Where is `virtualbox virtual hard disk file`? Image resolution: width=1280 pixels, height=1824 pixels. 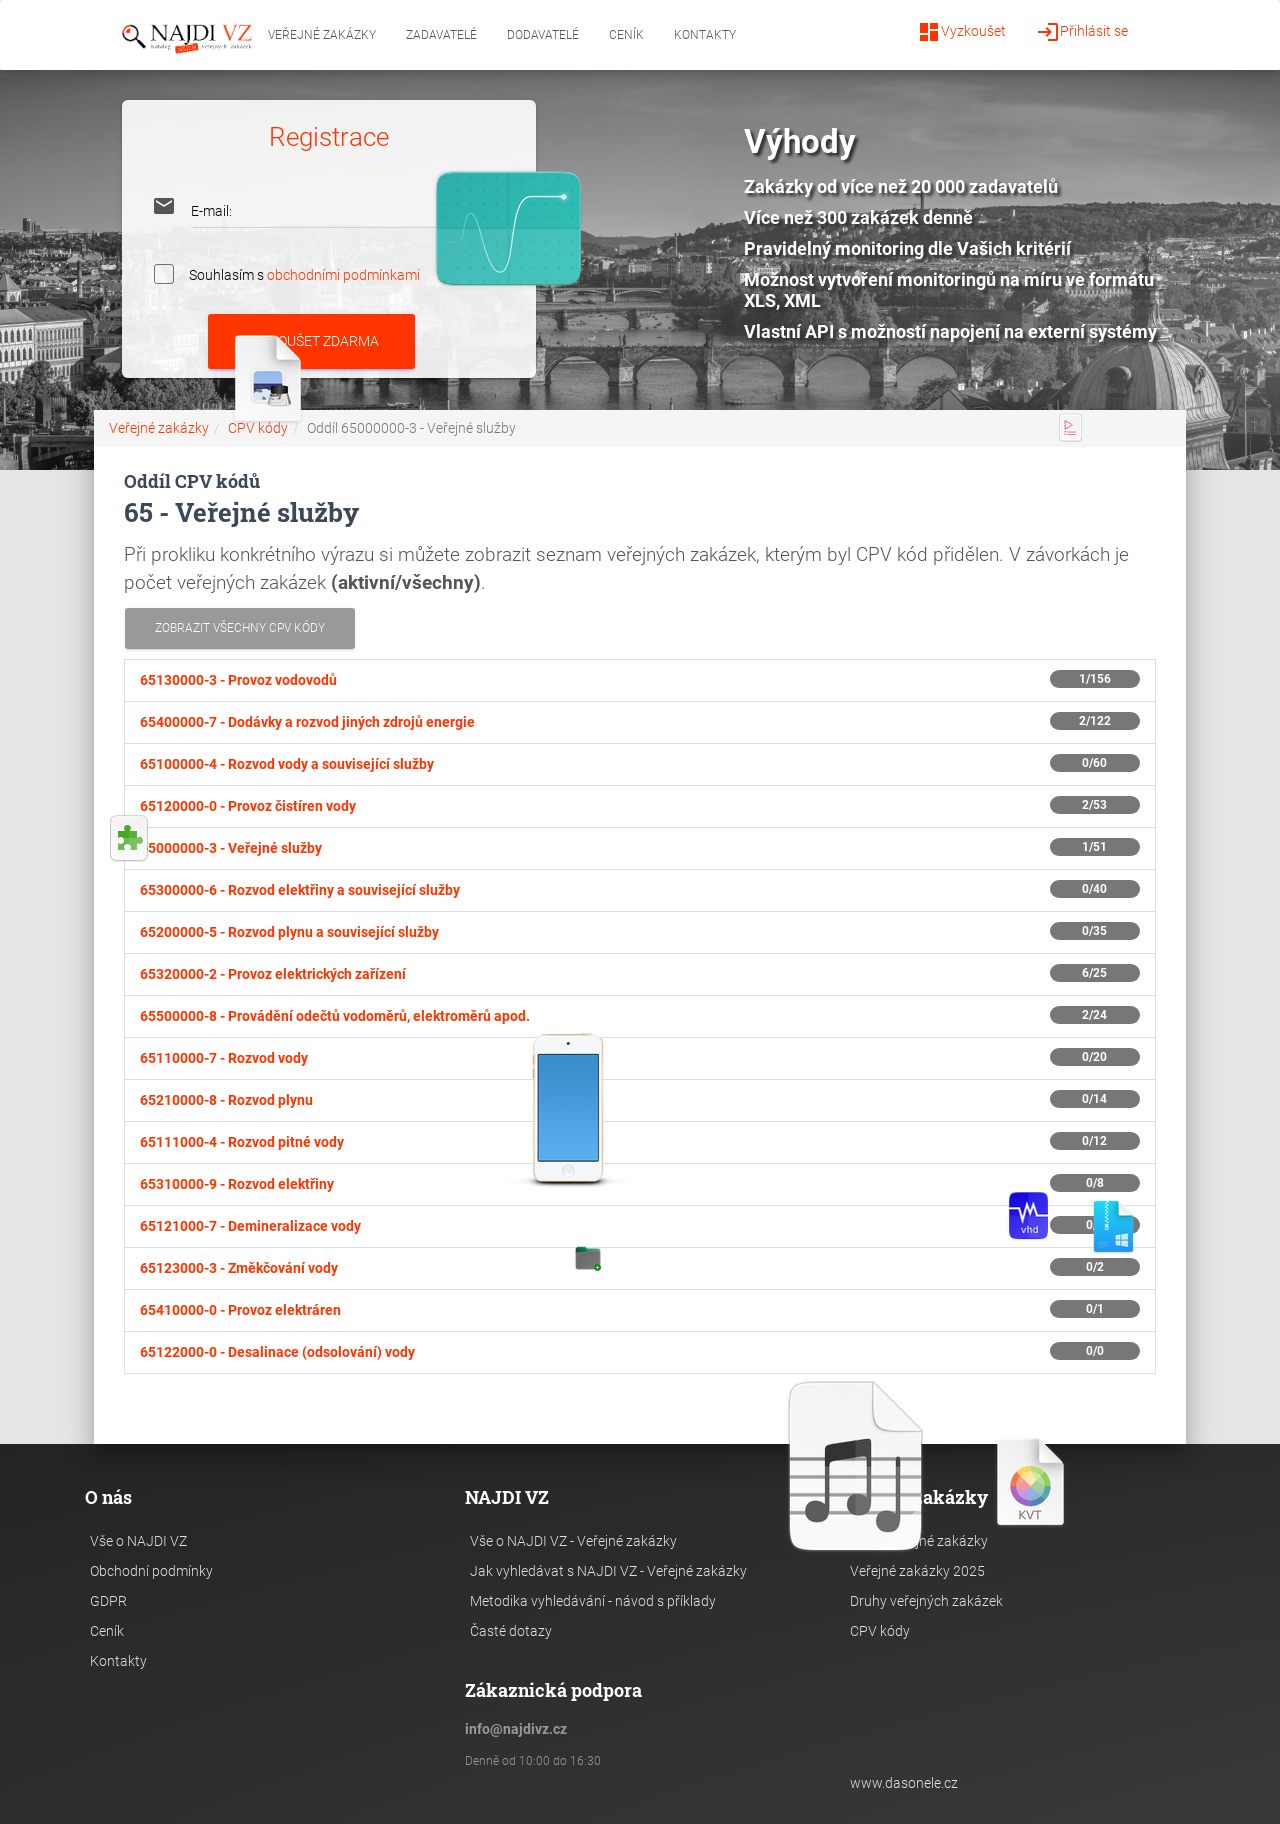 virtualbox virtual hard disk file is located at coordinates (1028, 1215).